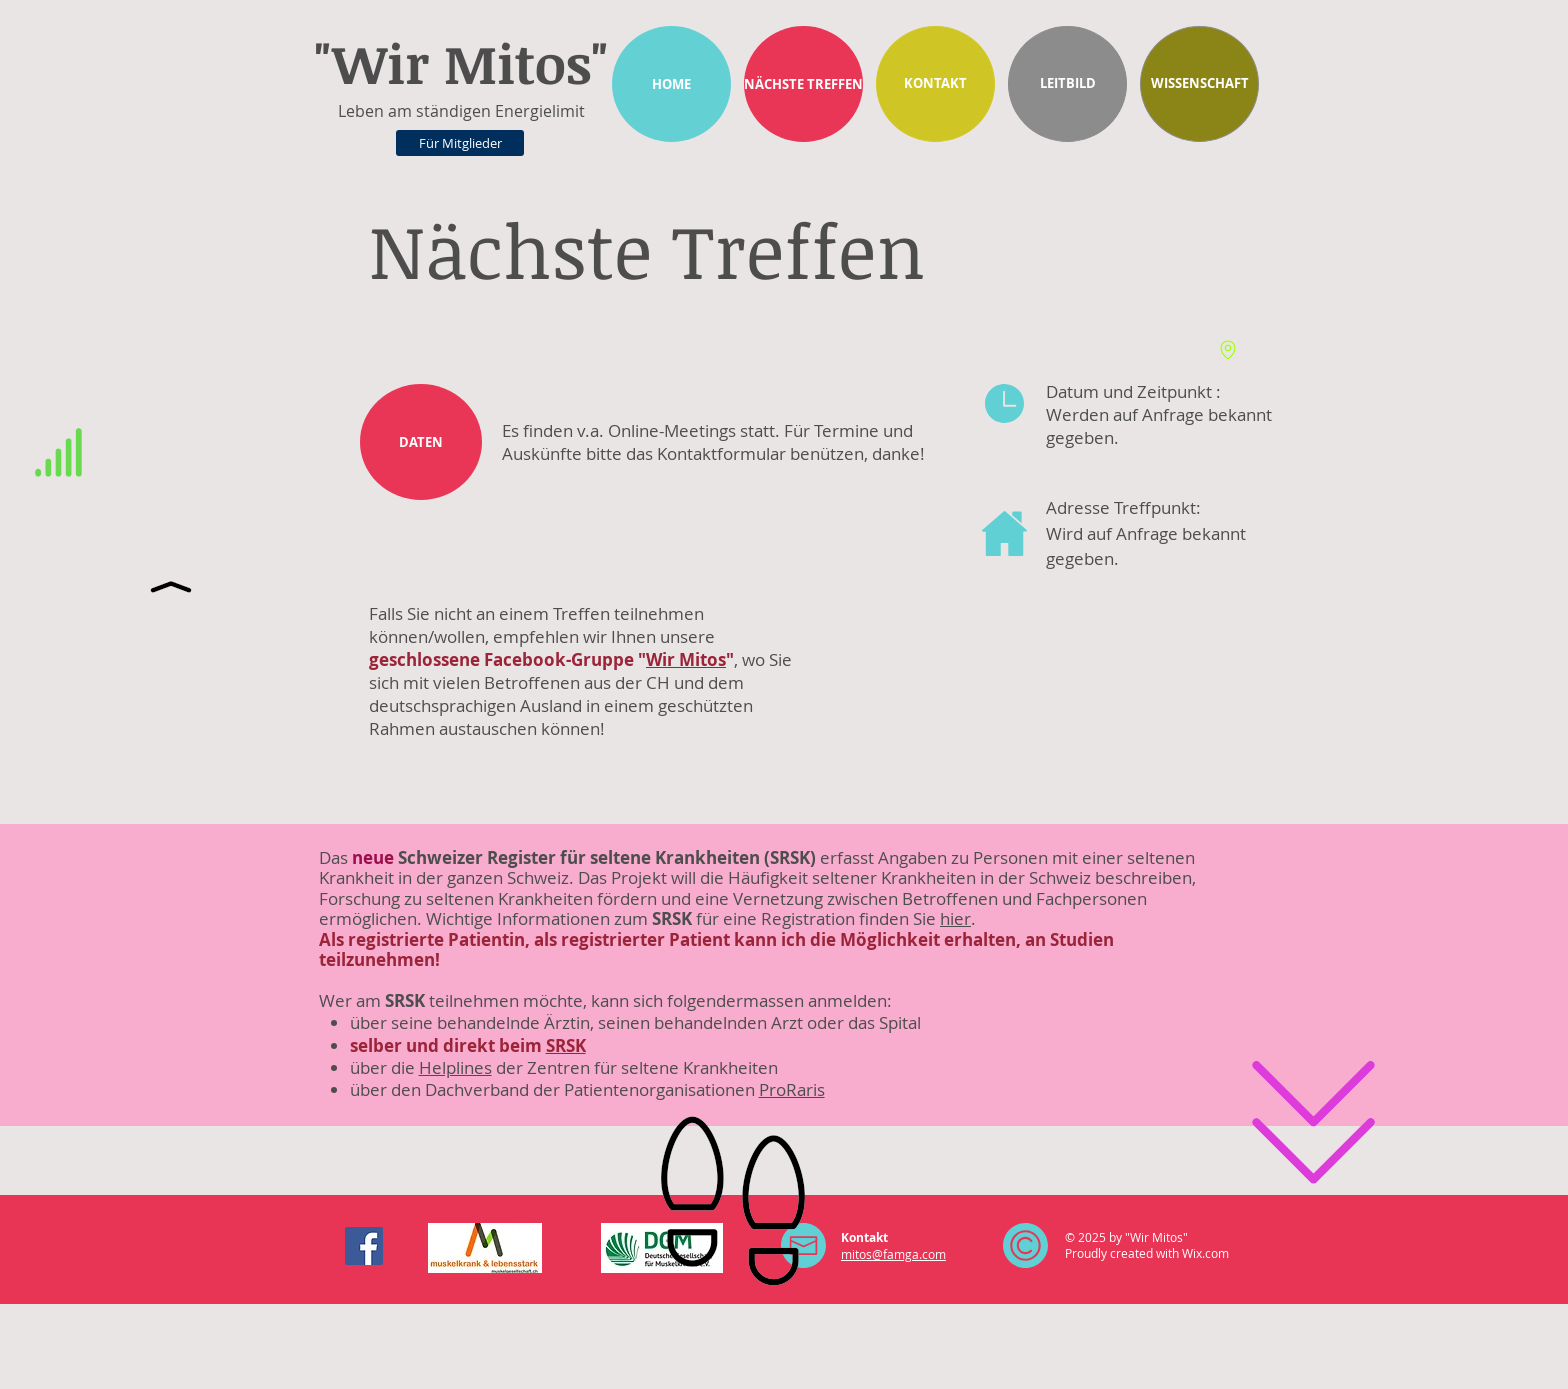 The image size is (1568, 1389). I want to click on indicates full cellular signal strength, so click(60, 455).